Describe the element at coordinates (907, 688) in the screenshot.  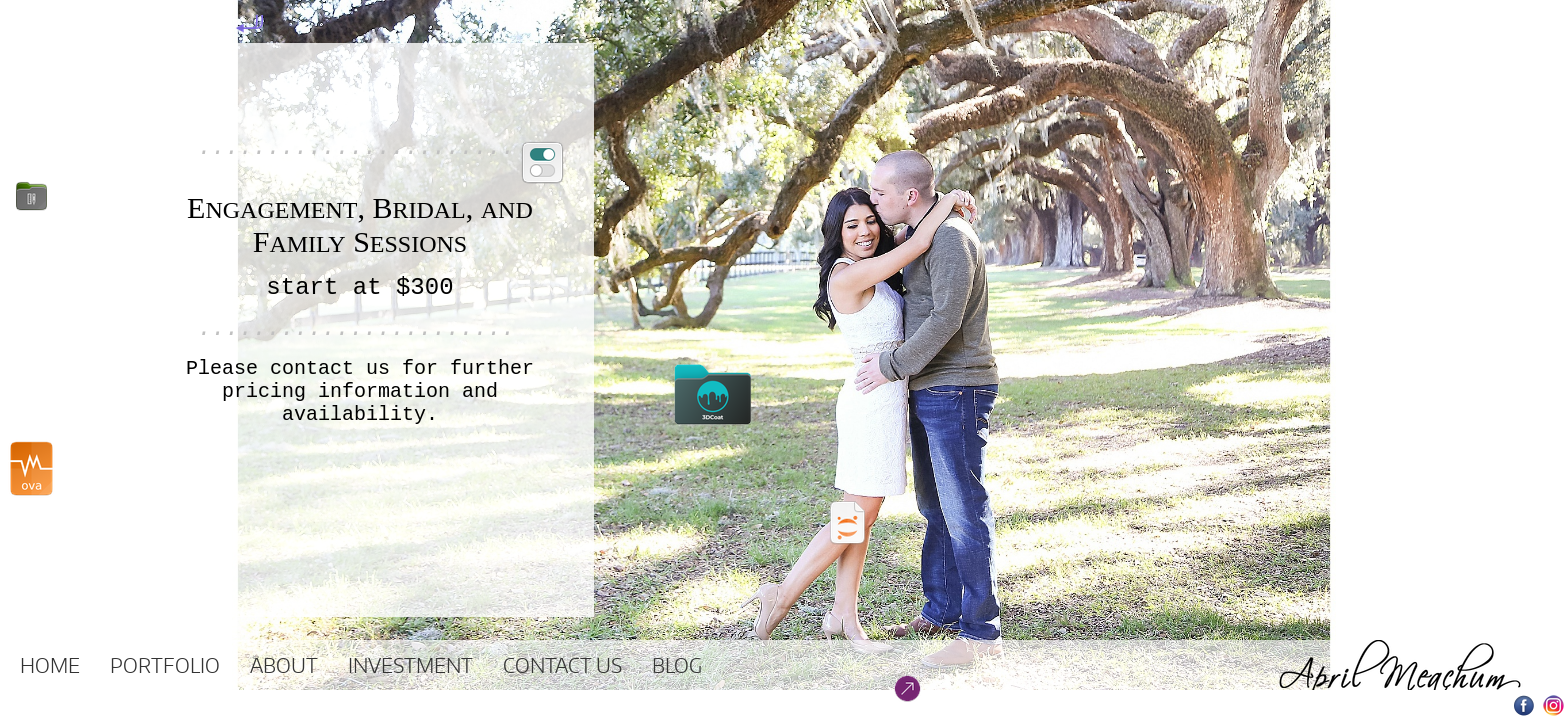
I see `indicates a symbolic link or shortcut to another file` at that location.